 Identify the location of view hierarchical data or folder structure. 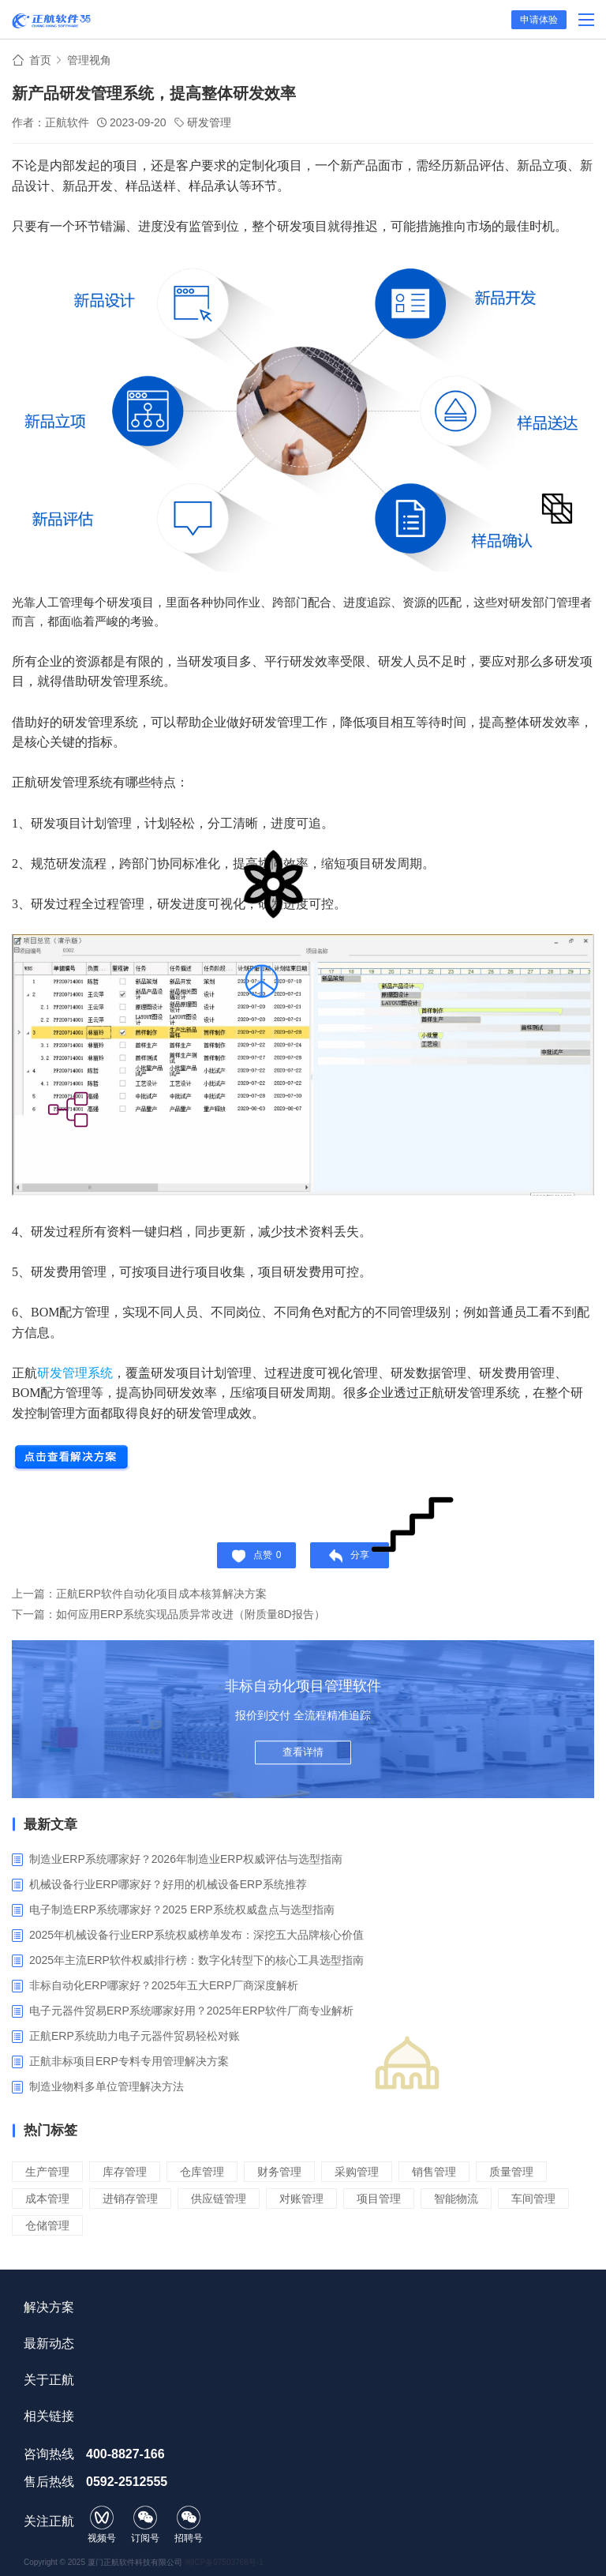
(70, 1110).